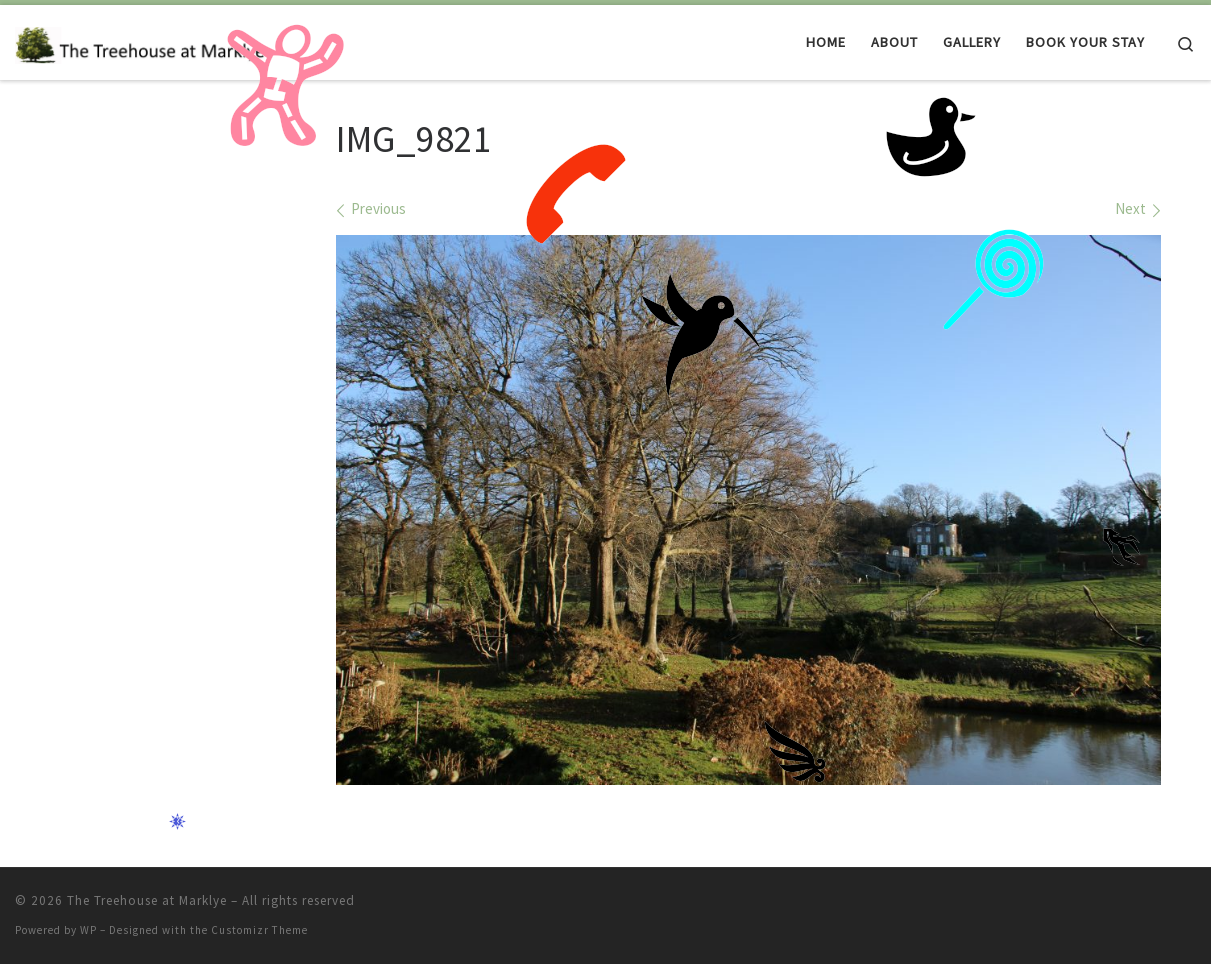 This screenshot has height=964, width=1211. Describe the element at coordinates (576, 194) in the screenshot. I see `make a phone call` at that location.